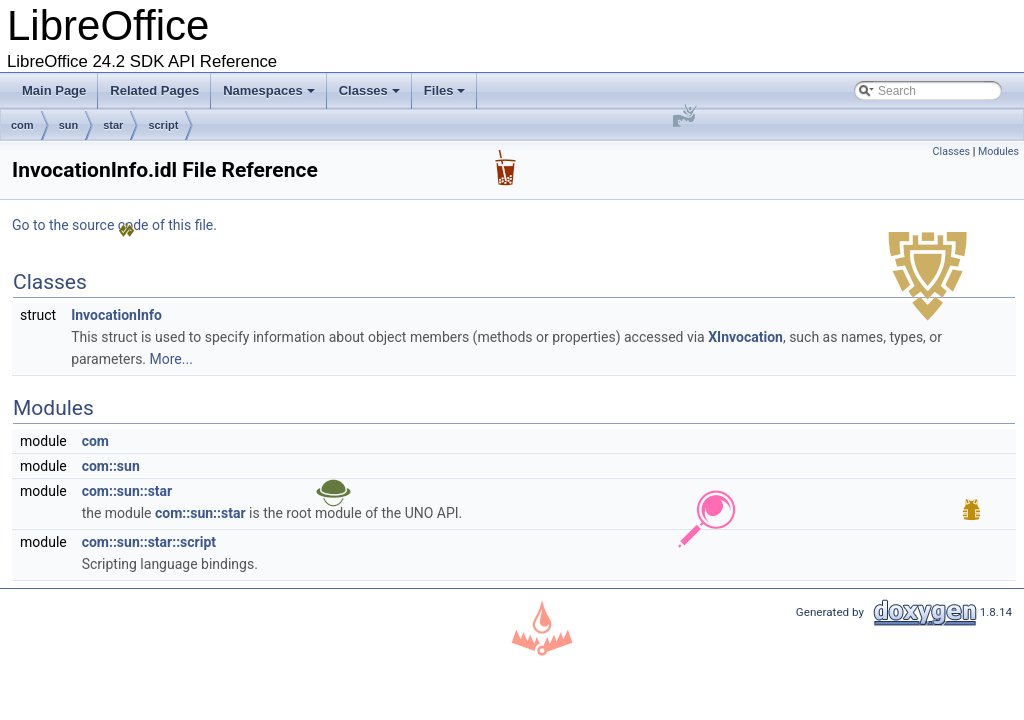  What do you see at coordinates (685, 115) in the screenshot?
I see `summon a demon from a portal` at bounding box center [685, 115].